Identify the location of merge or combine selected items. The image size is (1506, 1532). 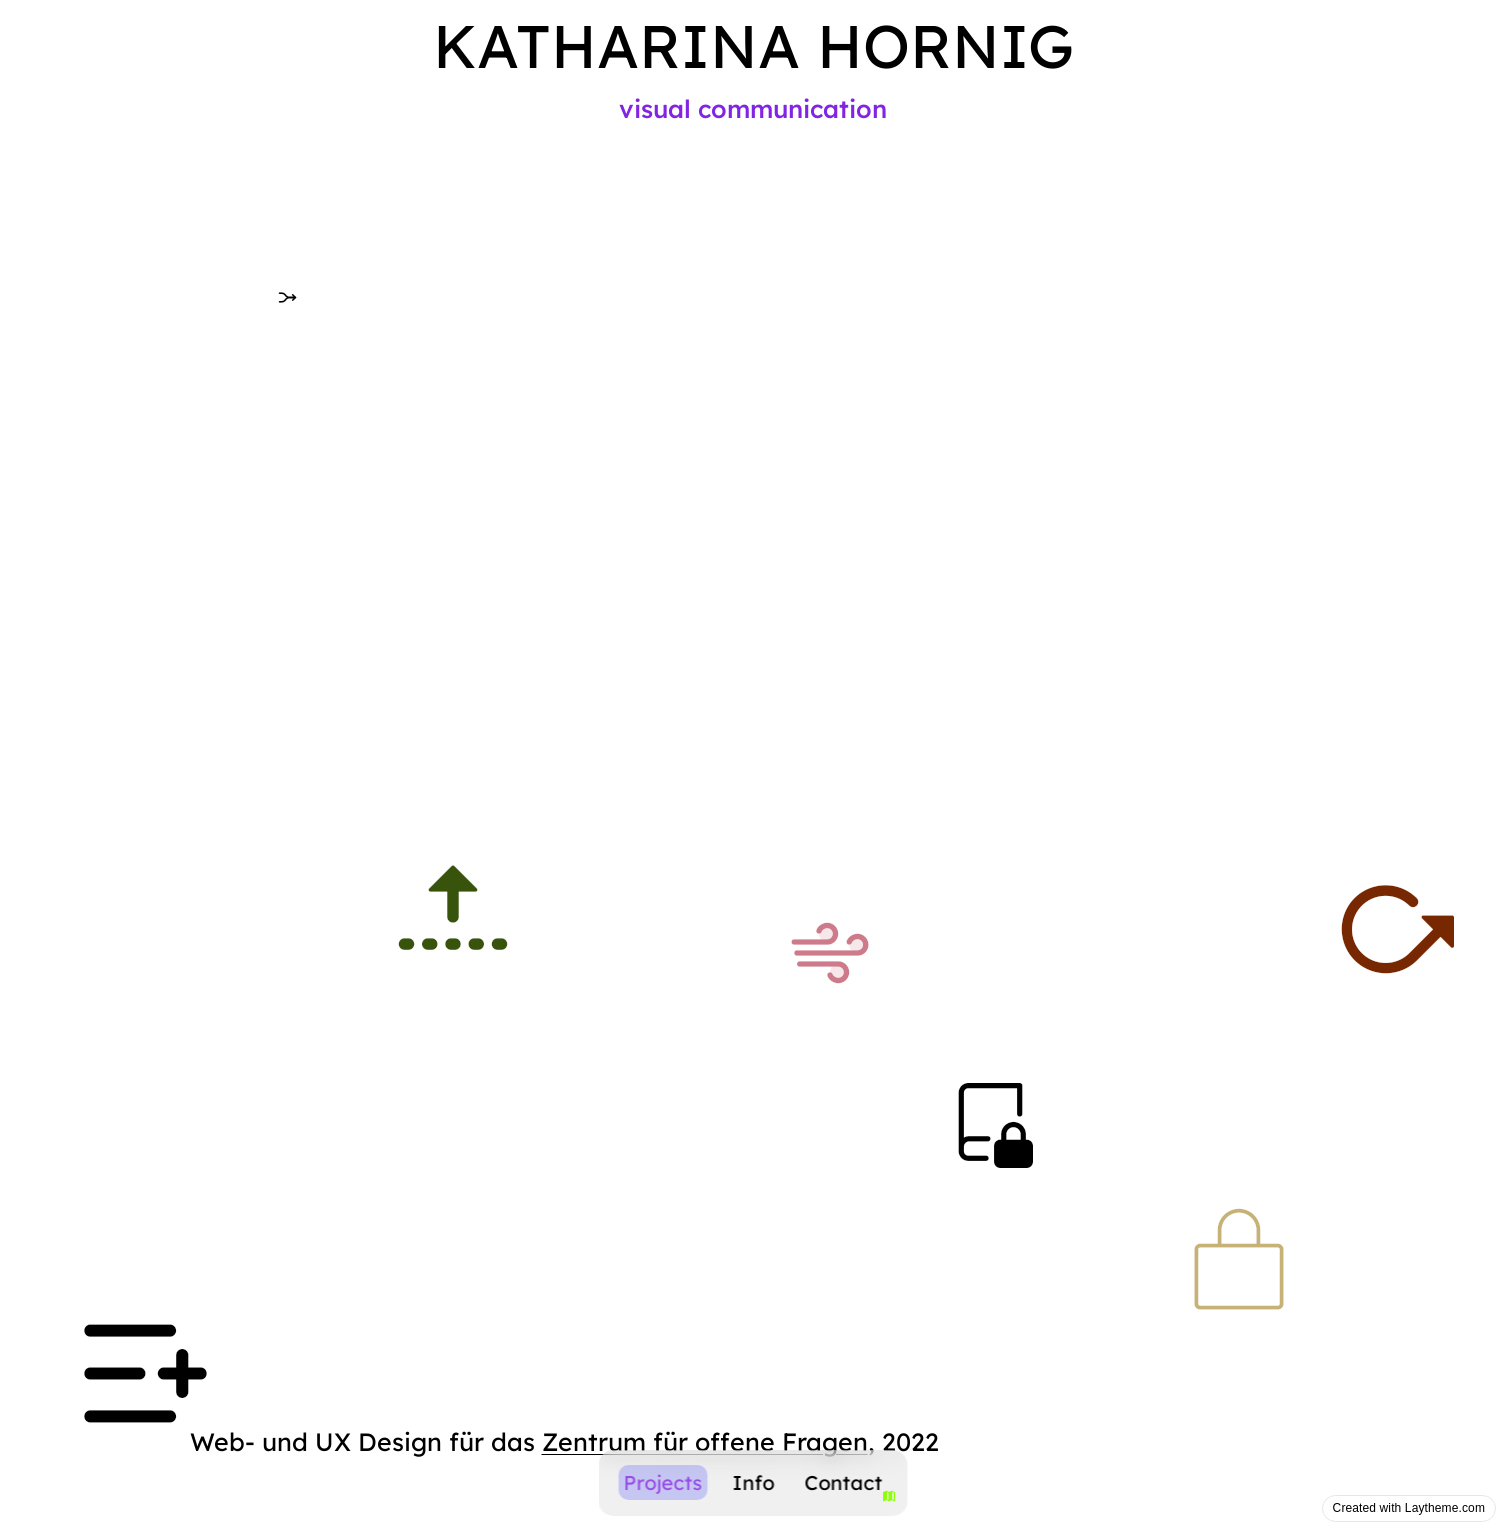
(287, 297).